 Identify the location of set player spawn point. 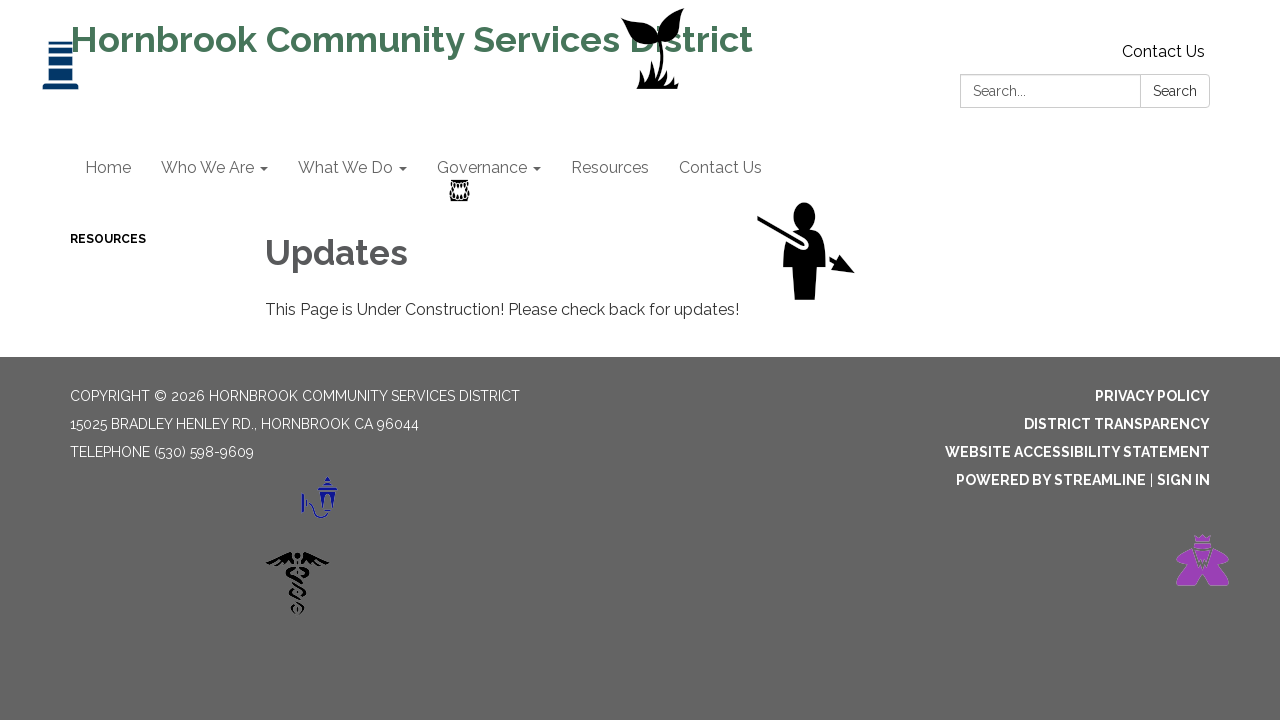
(60, 65).